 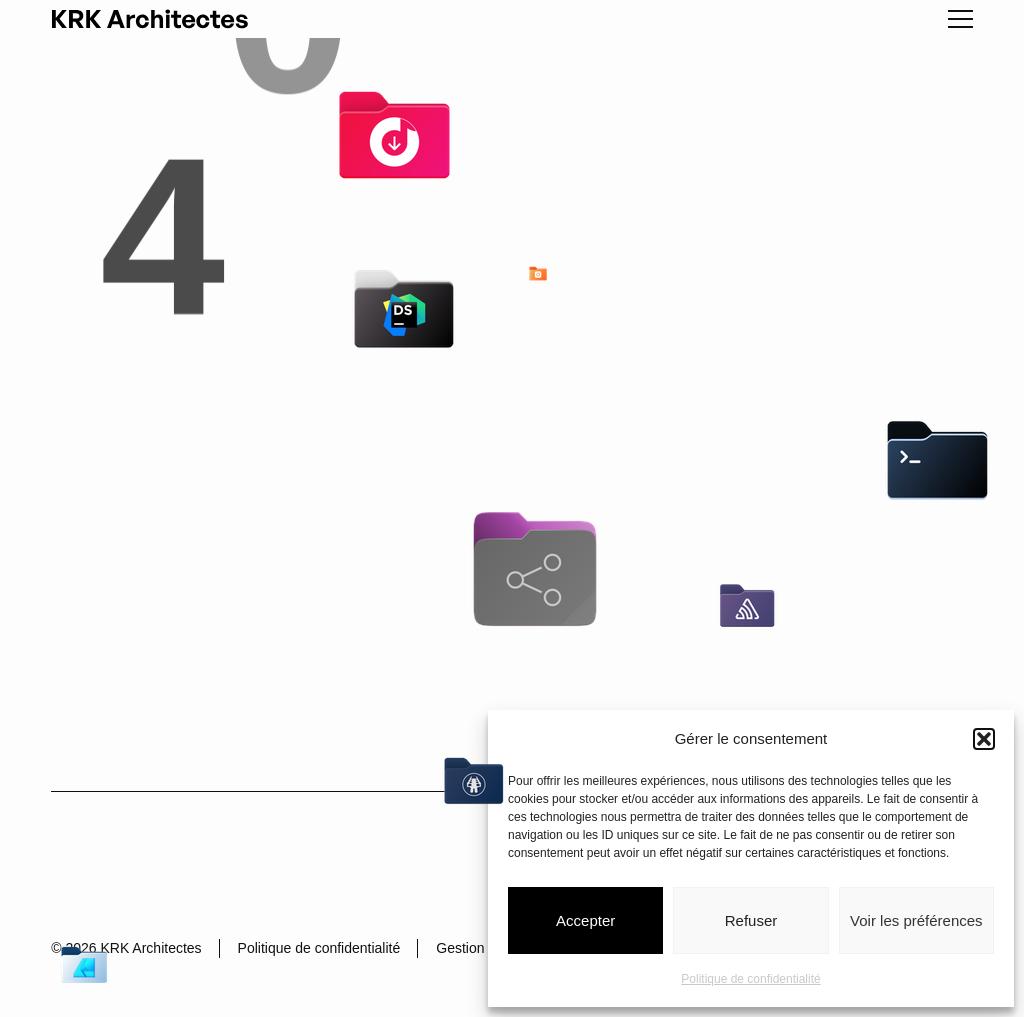 What do you see at coordinates (84, 966) in the screenshot?
I see `open folder containing Affinity Designer files` at bounding box center [84, 966].